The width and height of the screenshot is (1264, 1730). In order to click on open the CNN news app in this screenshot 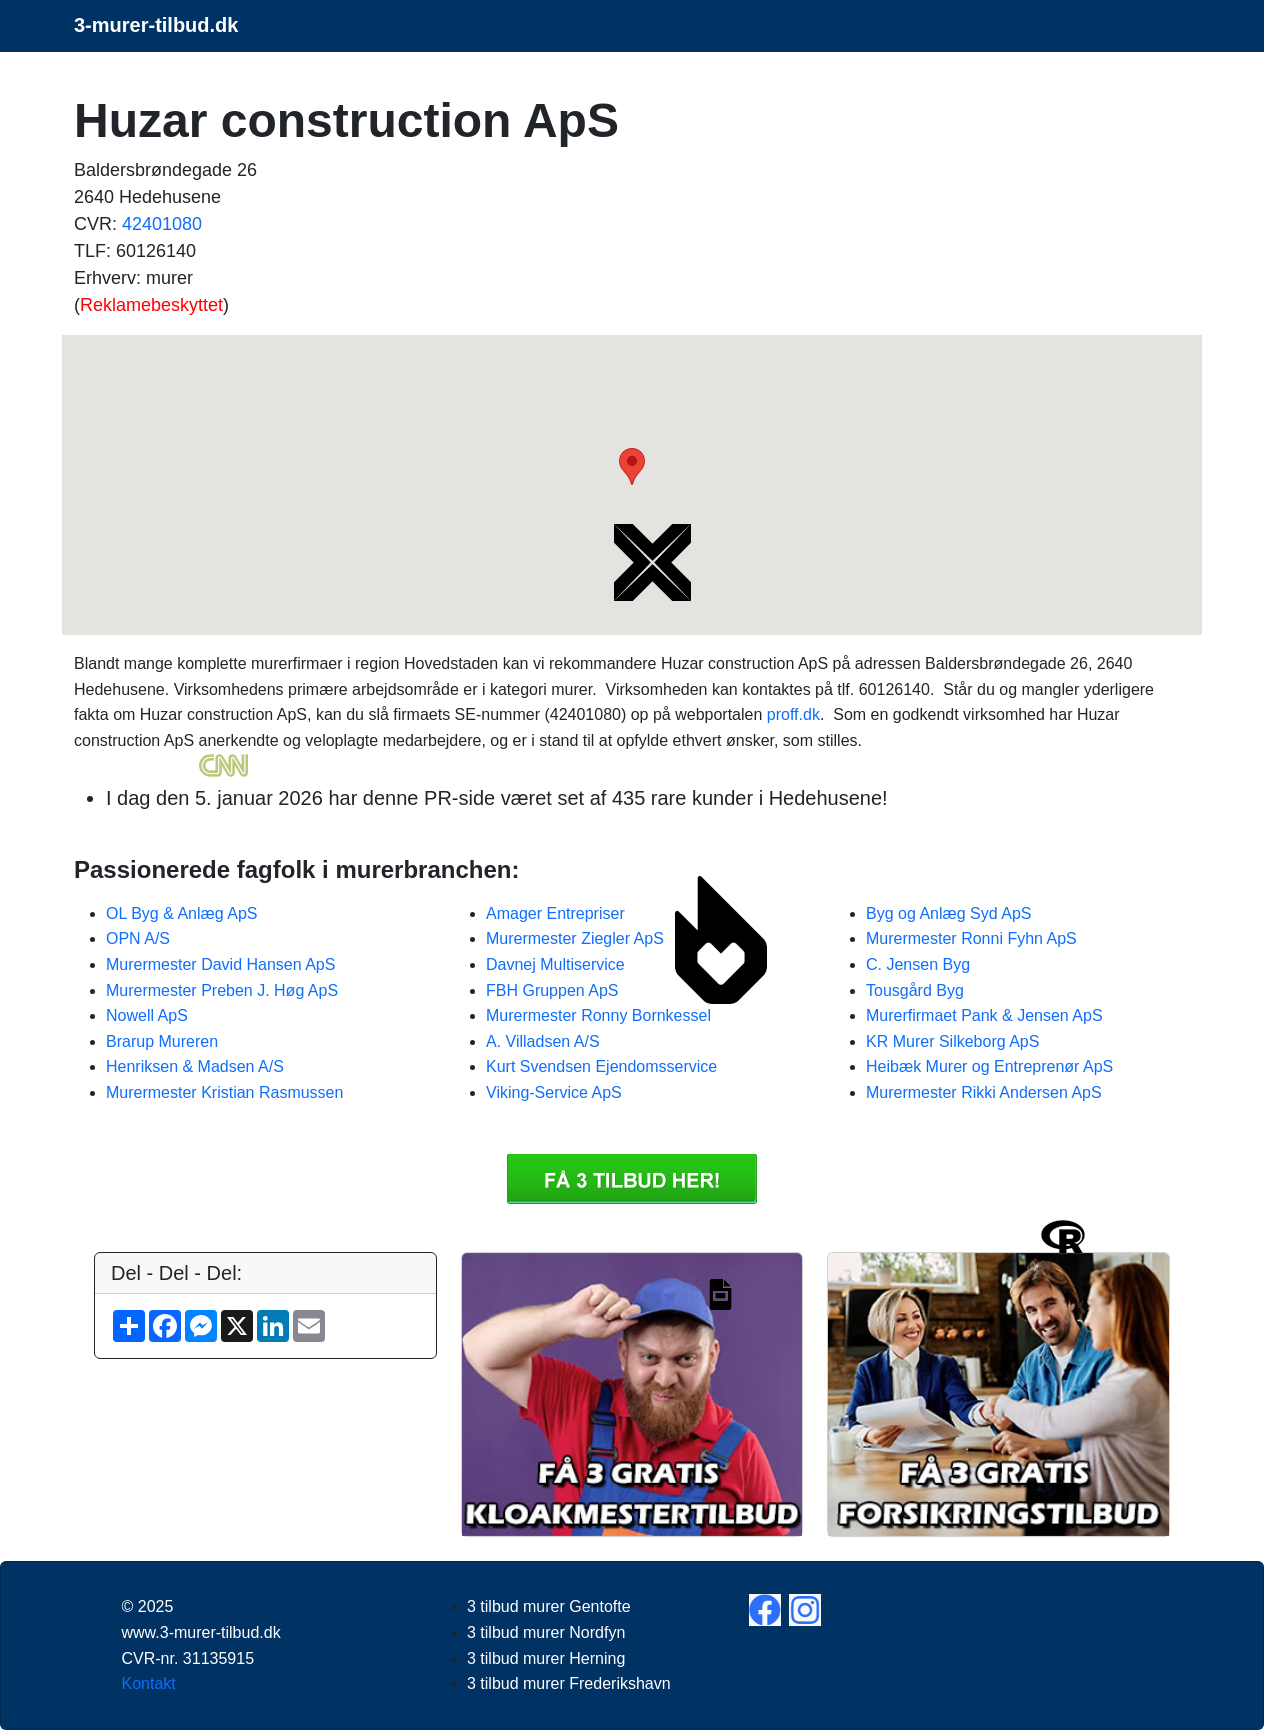, I will do `click(223, 765)`.